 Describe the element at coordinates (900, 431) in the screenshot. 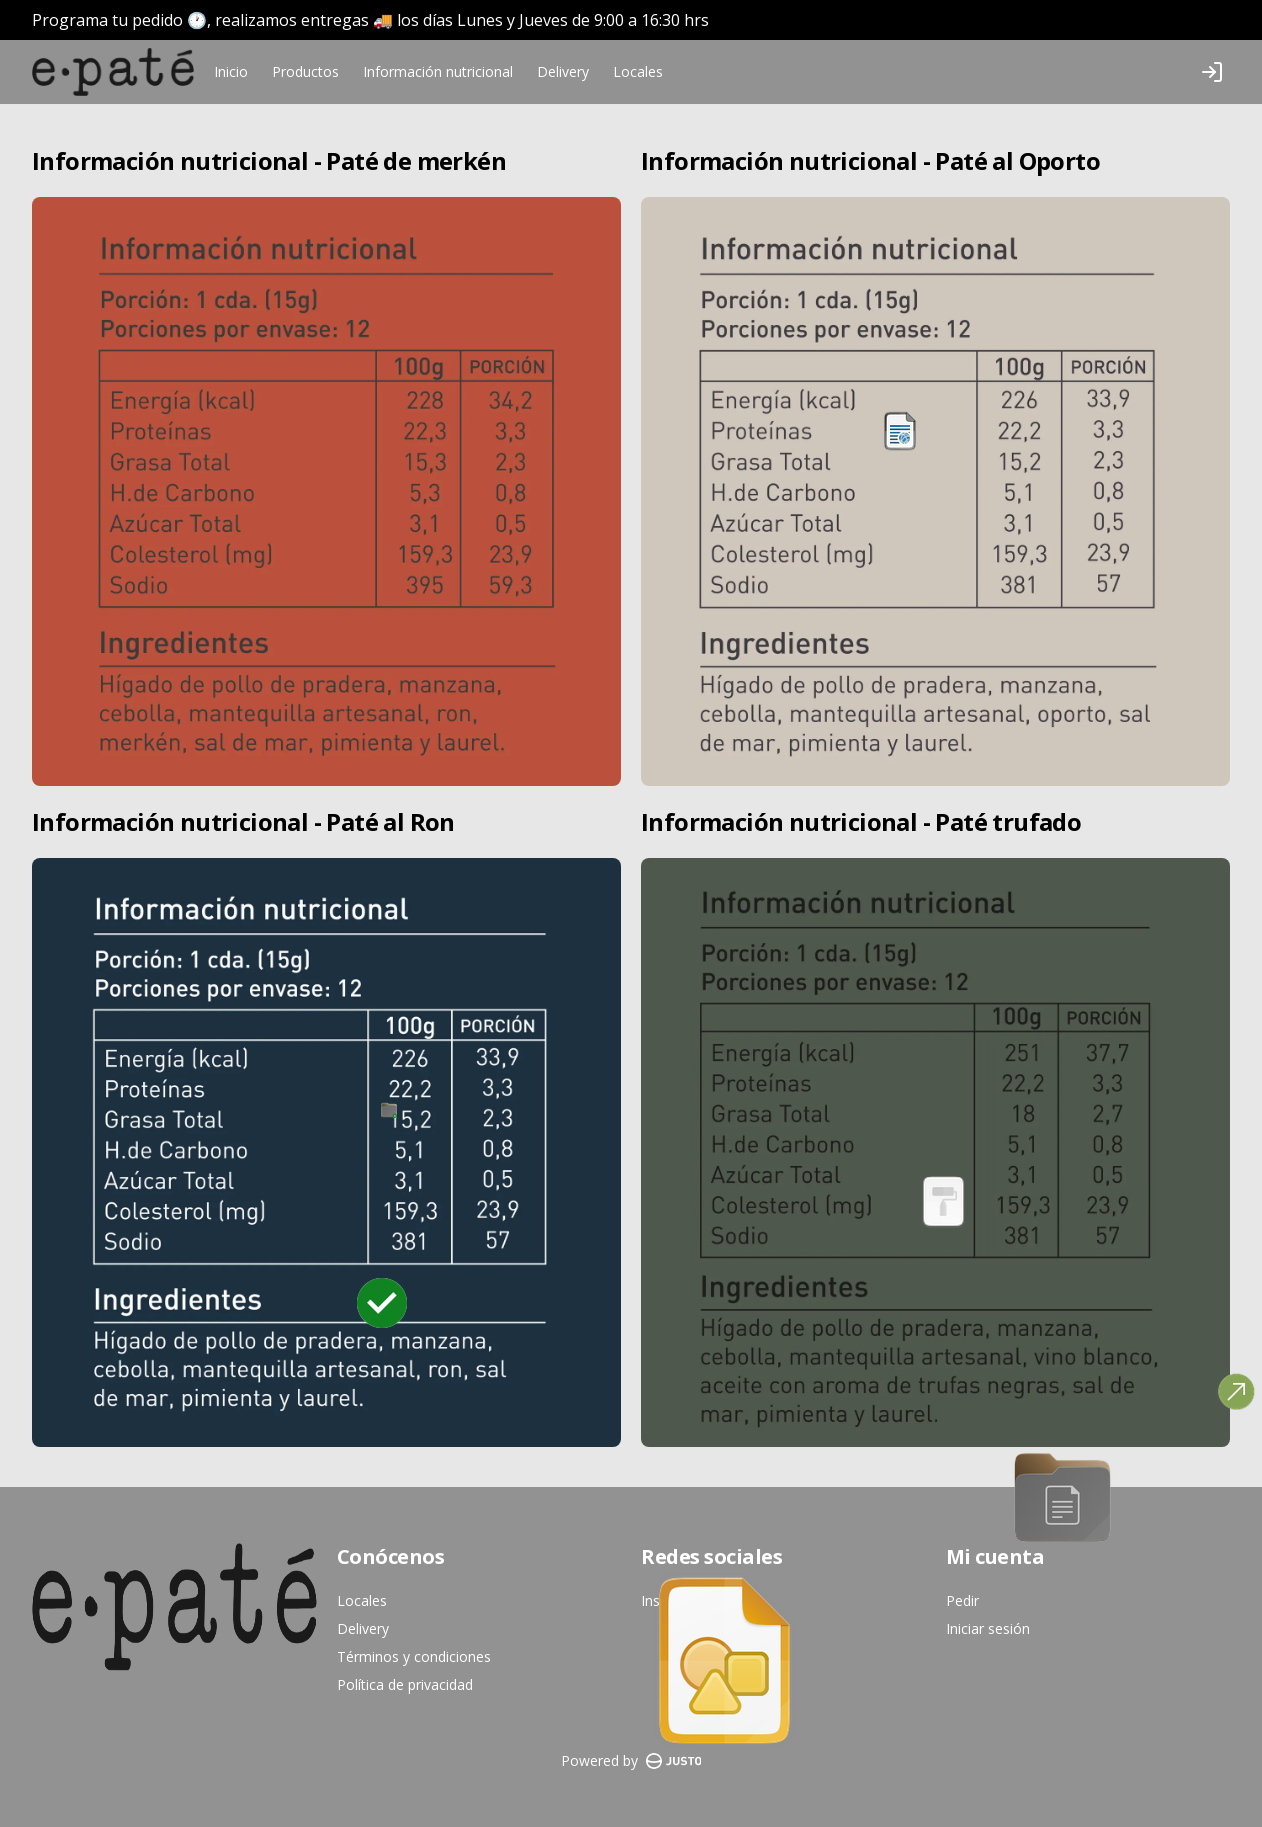

I see `open an opendocument web page file` at that location.